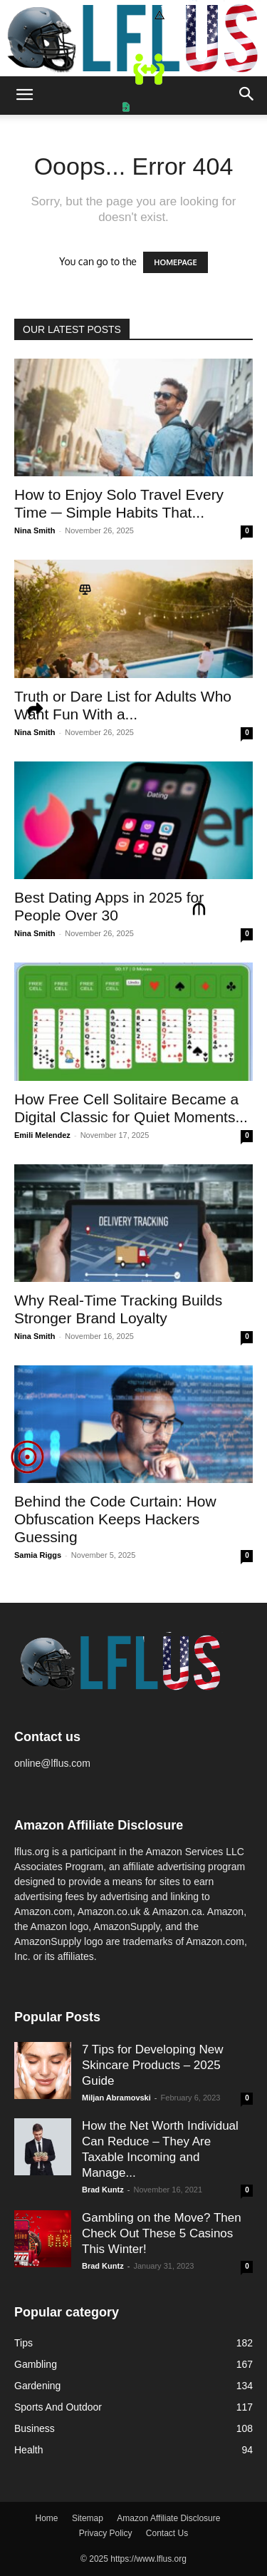 The image size is (267, 2576). Describe the element at coordinates (126, 107) in the screenshot. I see `import file or document` at that location.